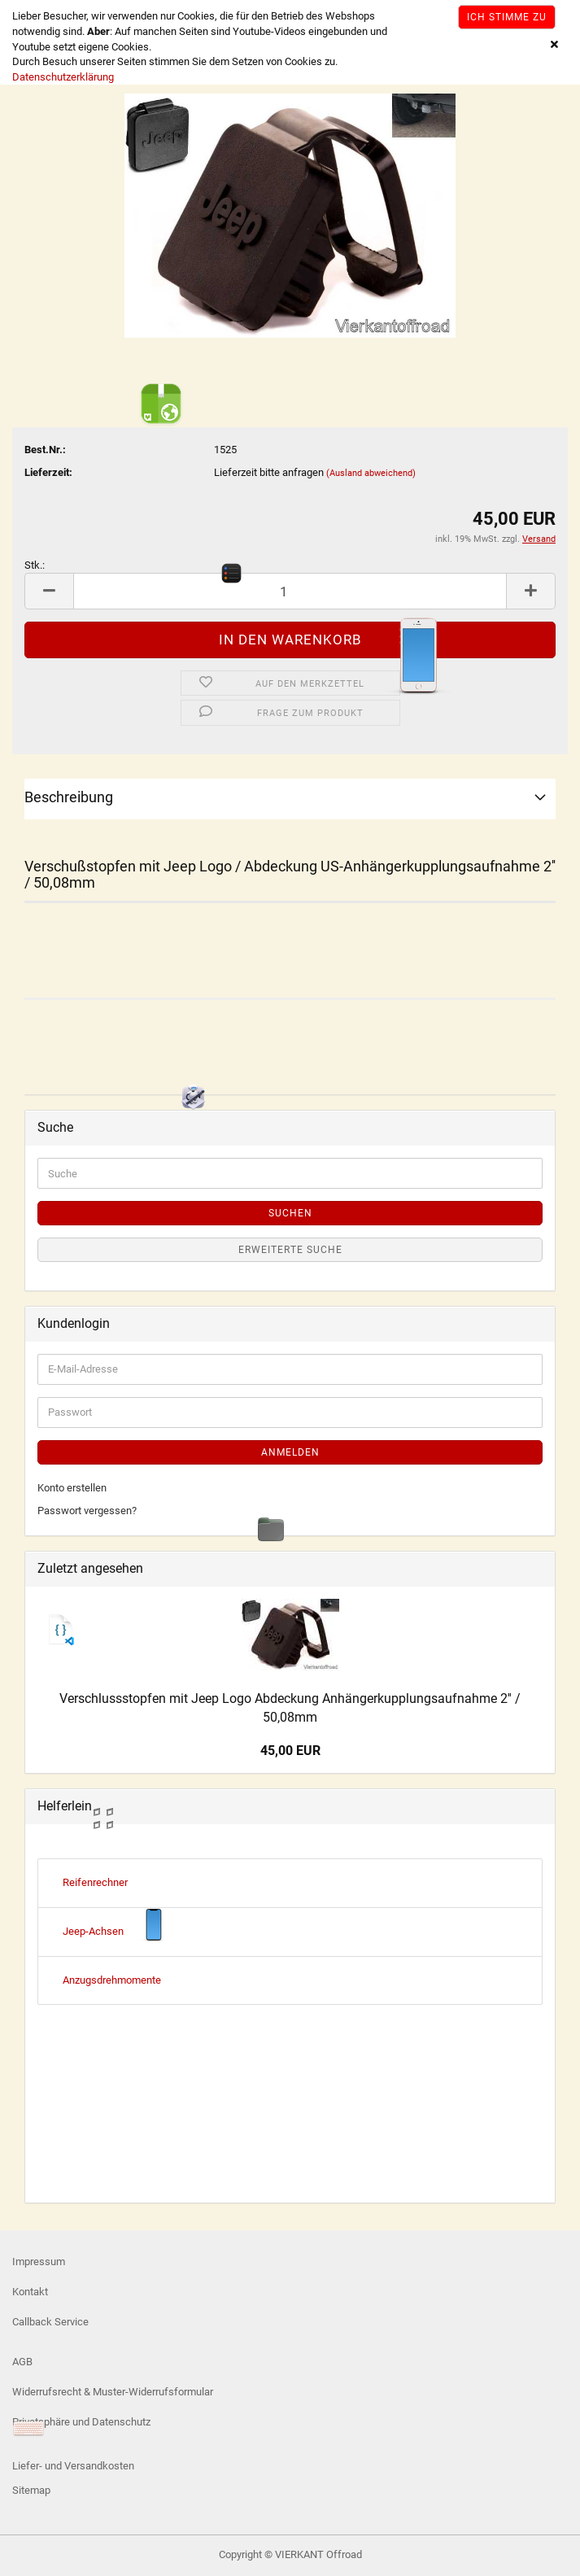  I want to click on open the reminders app, so click(231, 573).